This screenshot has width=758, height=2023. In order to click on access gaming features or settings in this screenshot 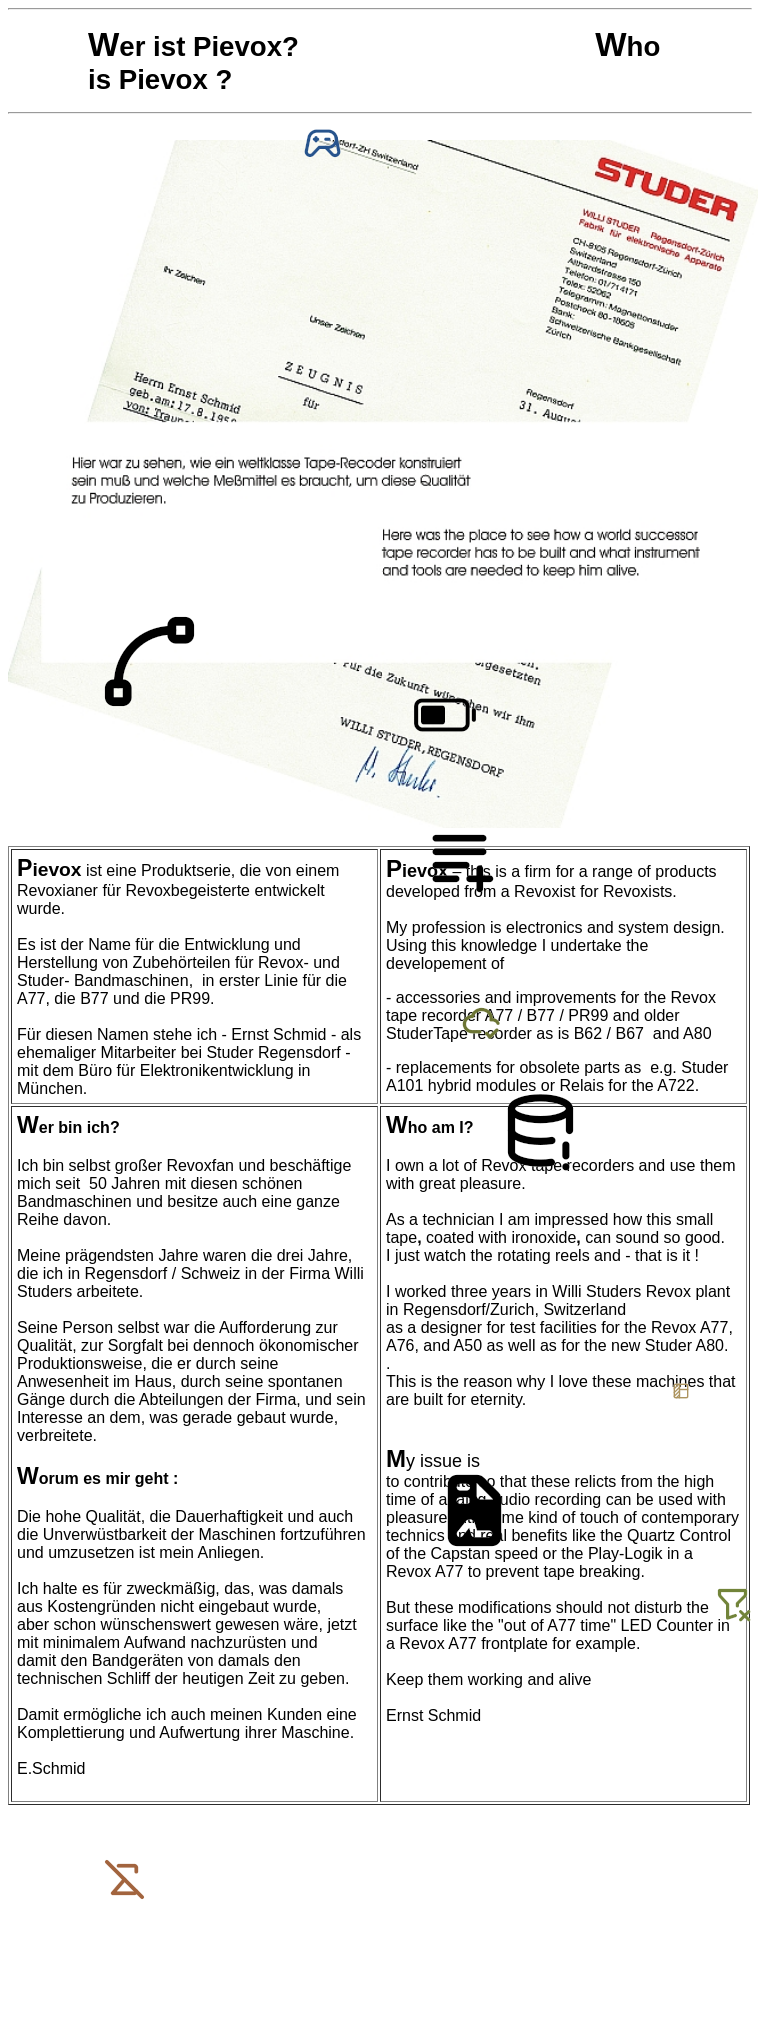, I will do `click(322, 142)`.